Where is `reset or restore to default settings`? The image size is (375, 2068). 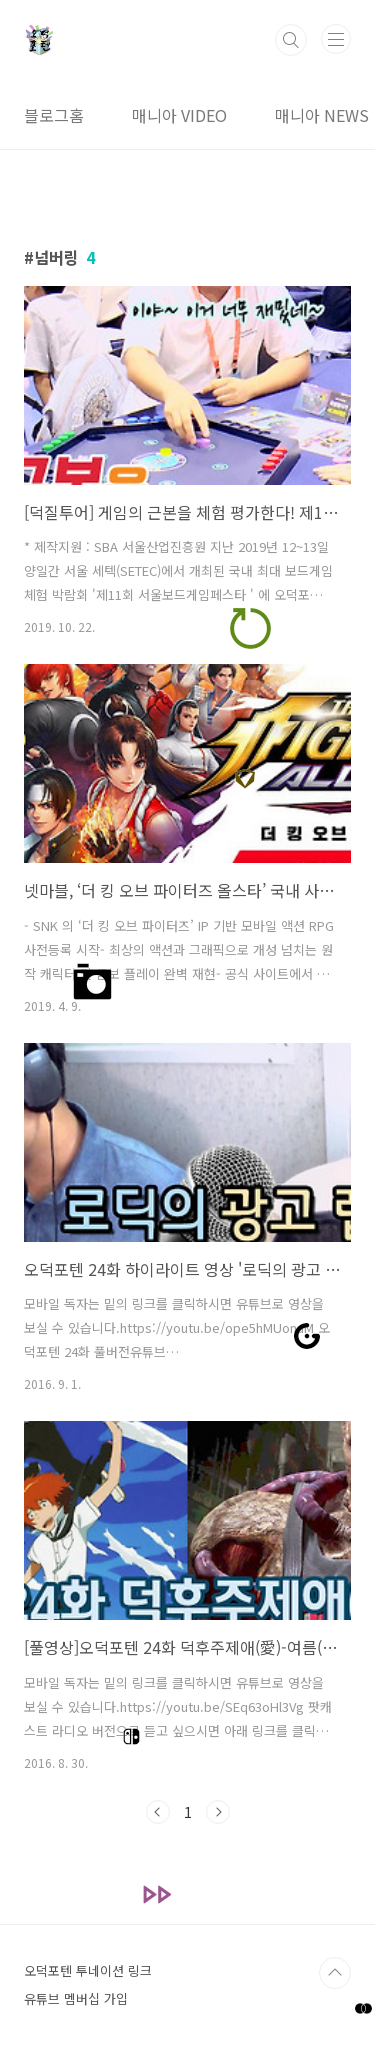
reset or restore to default settings is located at coordinates (250, 628).